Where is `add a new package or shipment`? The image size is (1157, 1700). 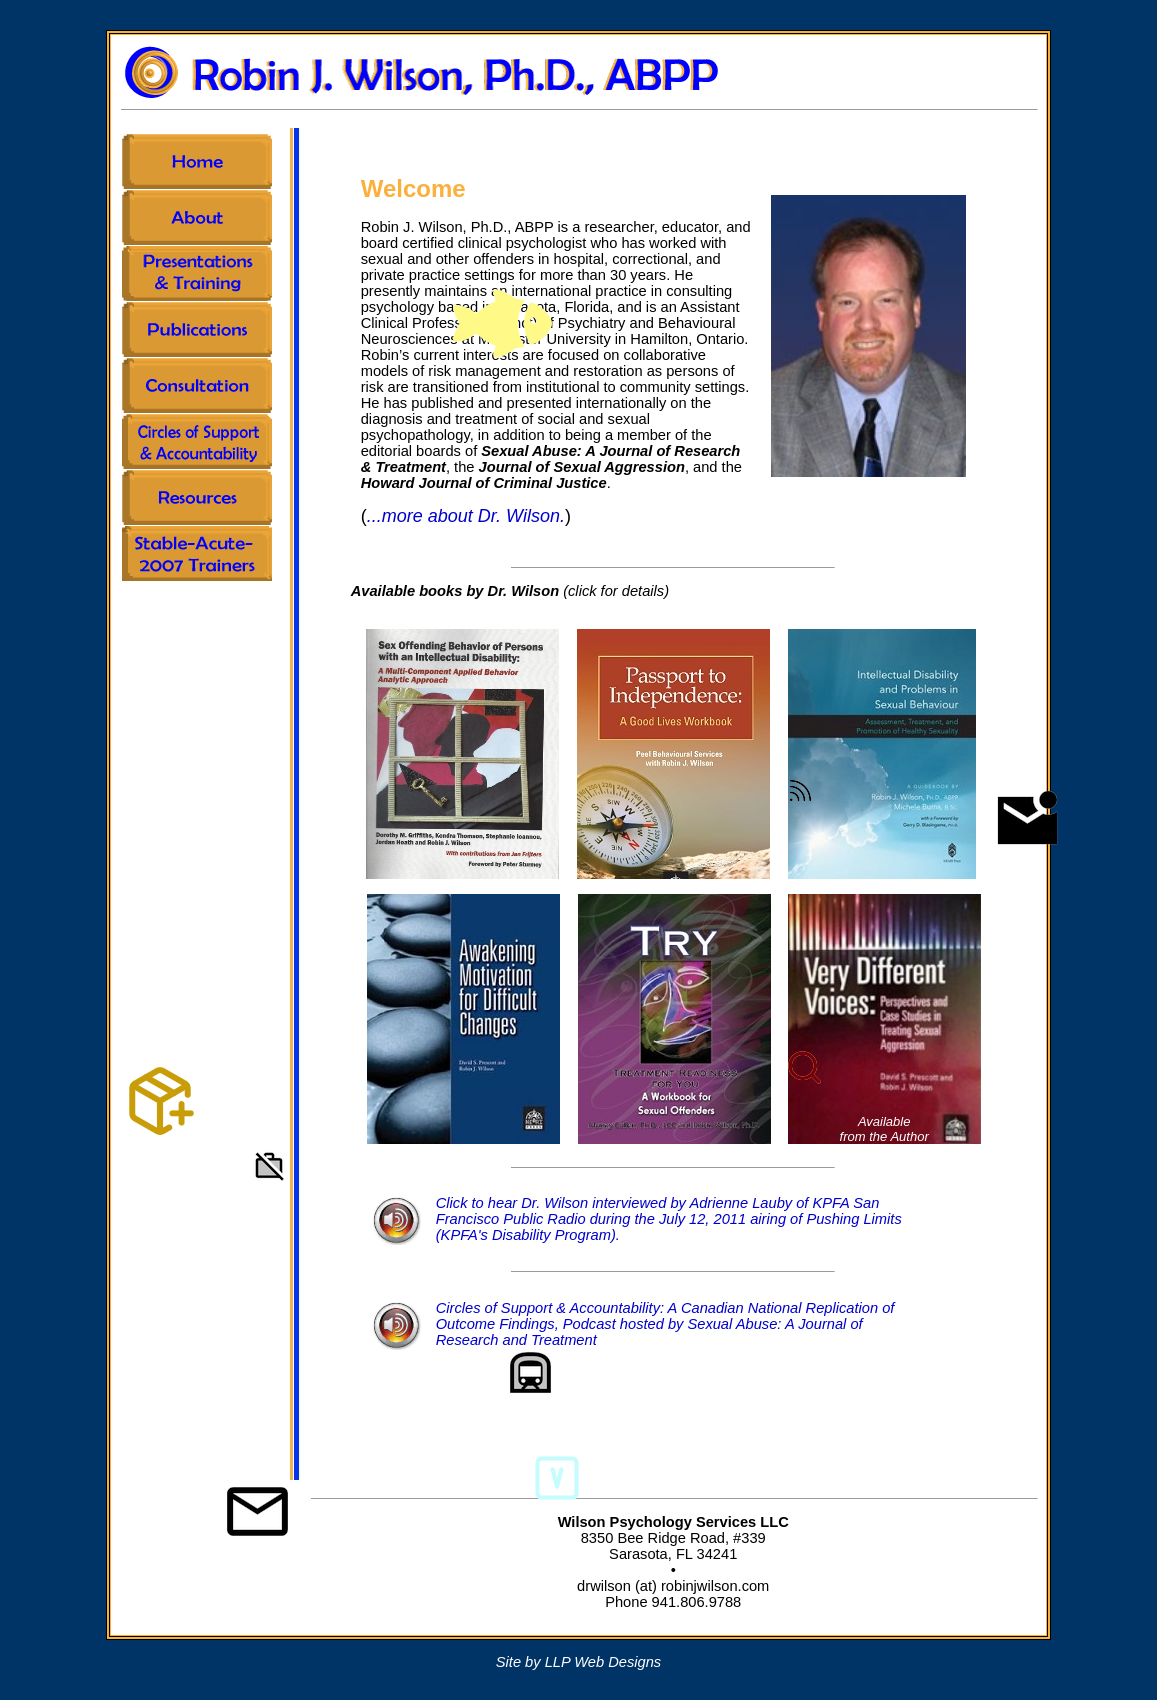
add a new package or shipment is located at coordinates (160, 1101).